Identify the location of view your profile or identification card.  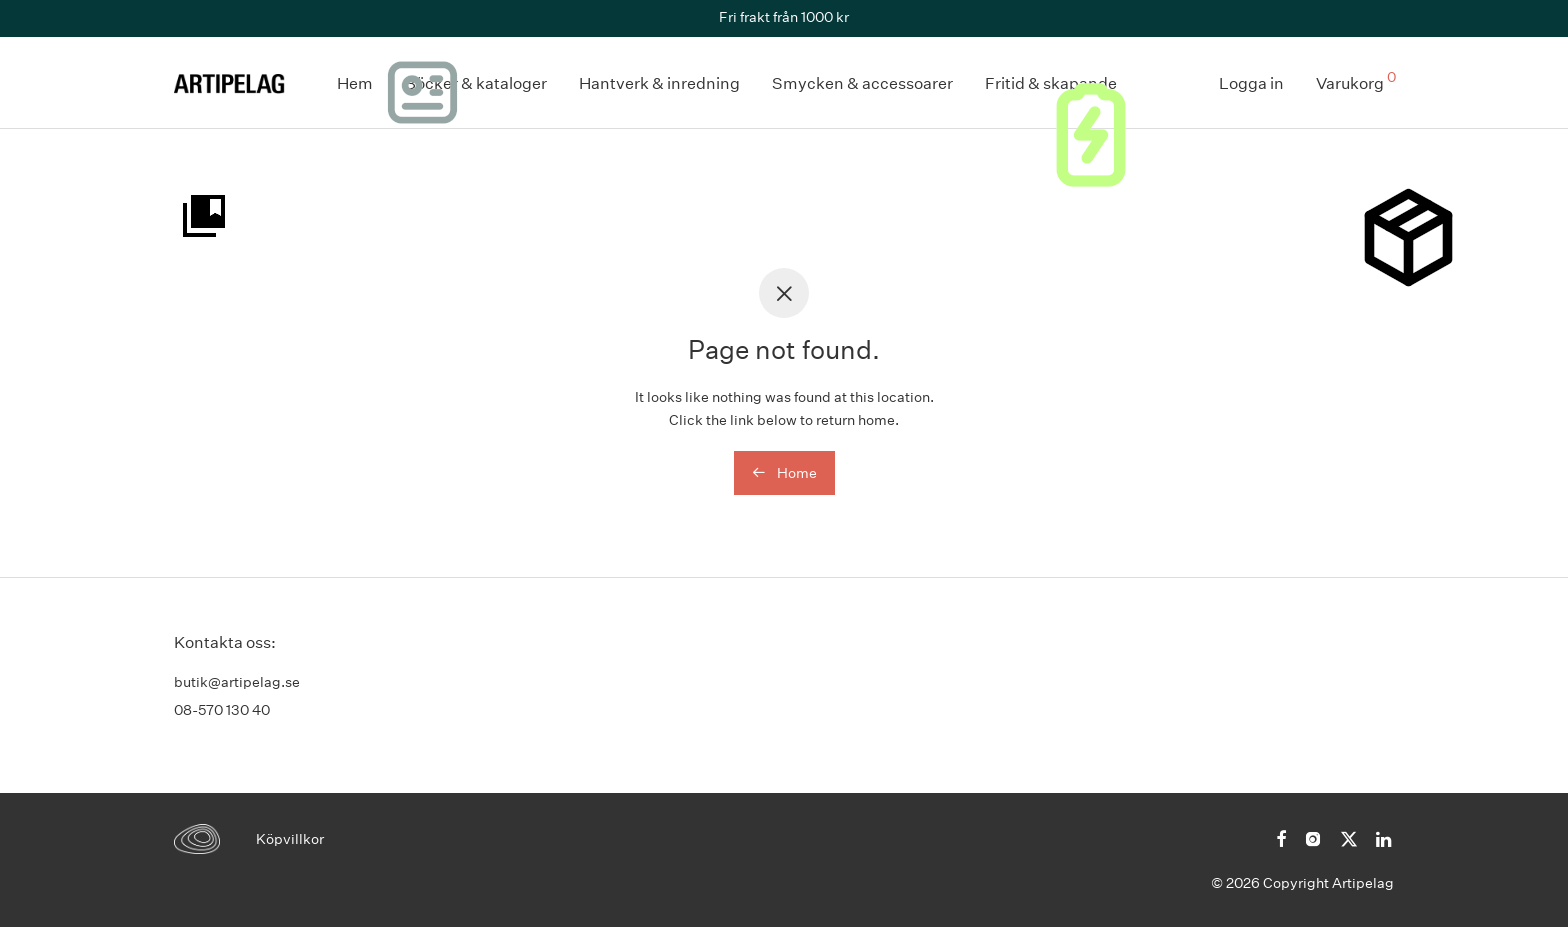
(422, 92).